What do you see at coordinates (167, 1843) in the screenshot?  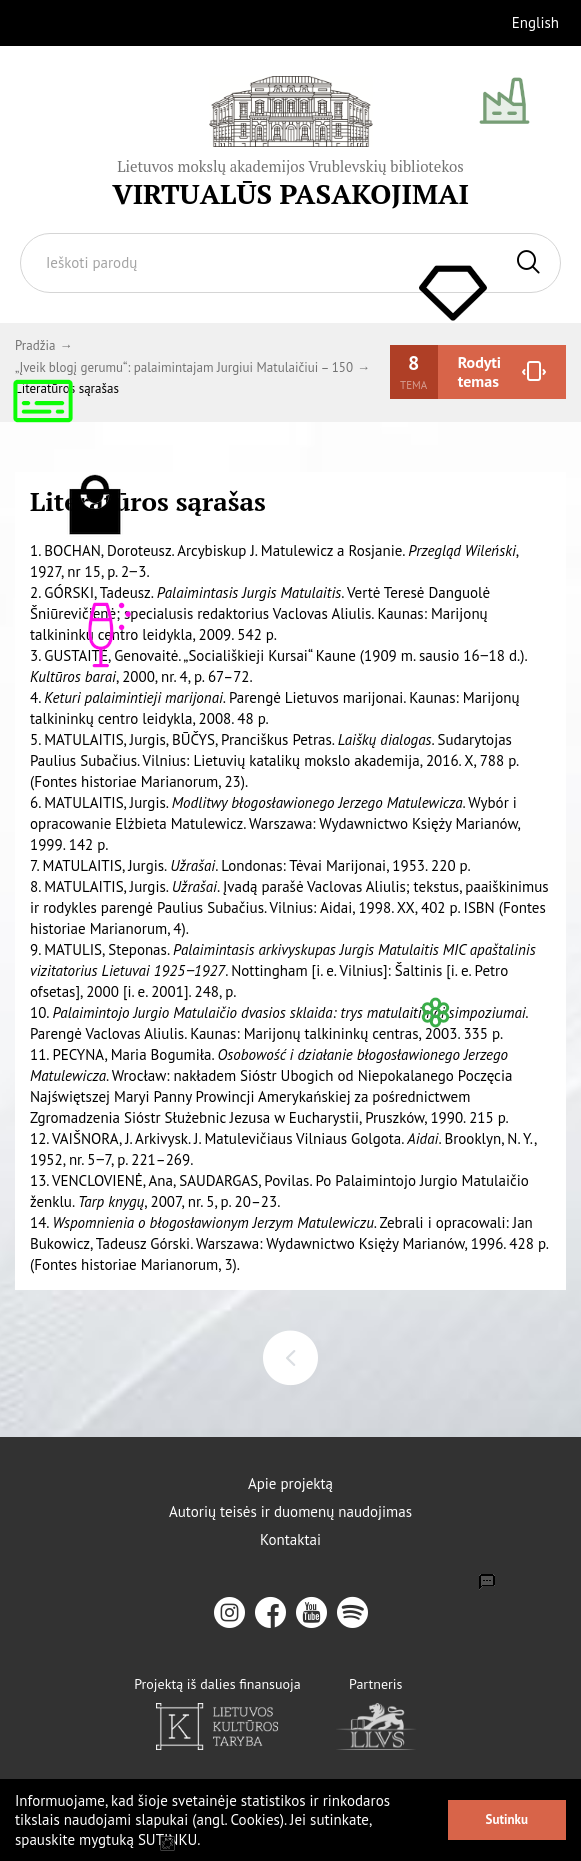 I see `disconnect or unlink a connected account` at bounding box center [167, 1843].